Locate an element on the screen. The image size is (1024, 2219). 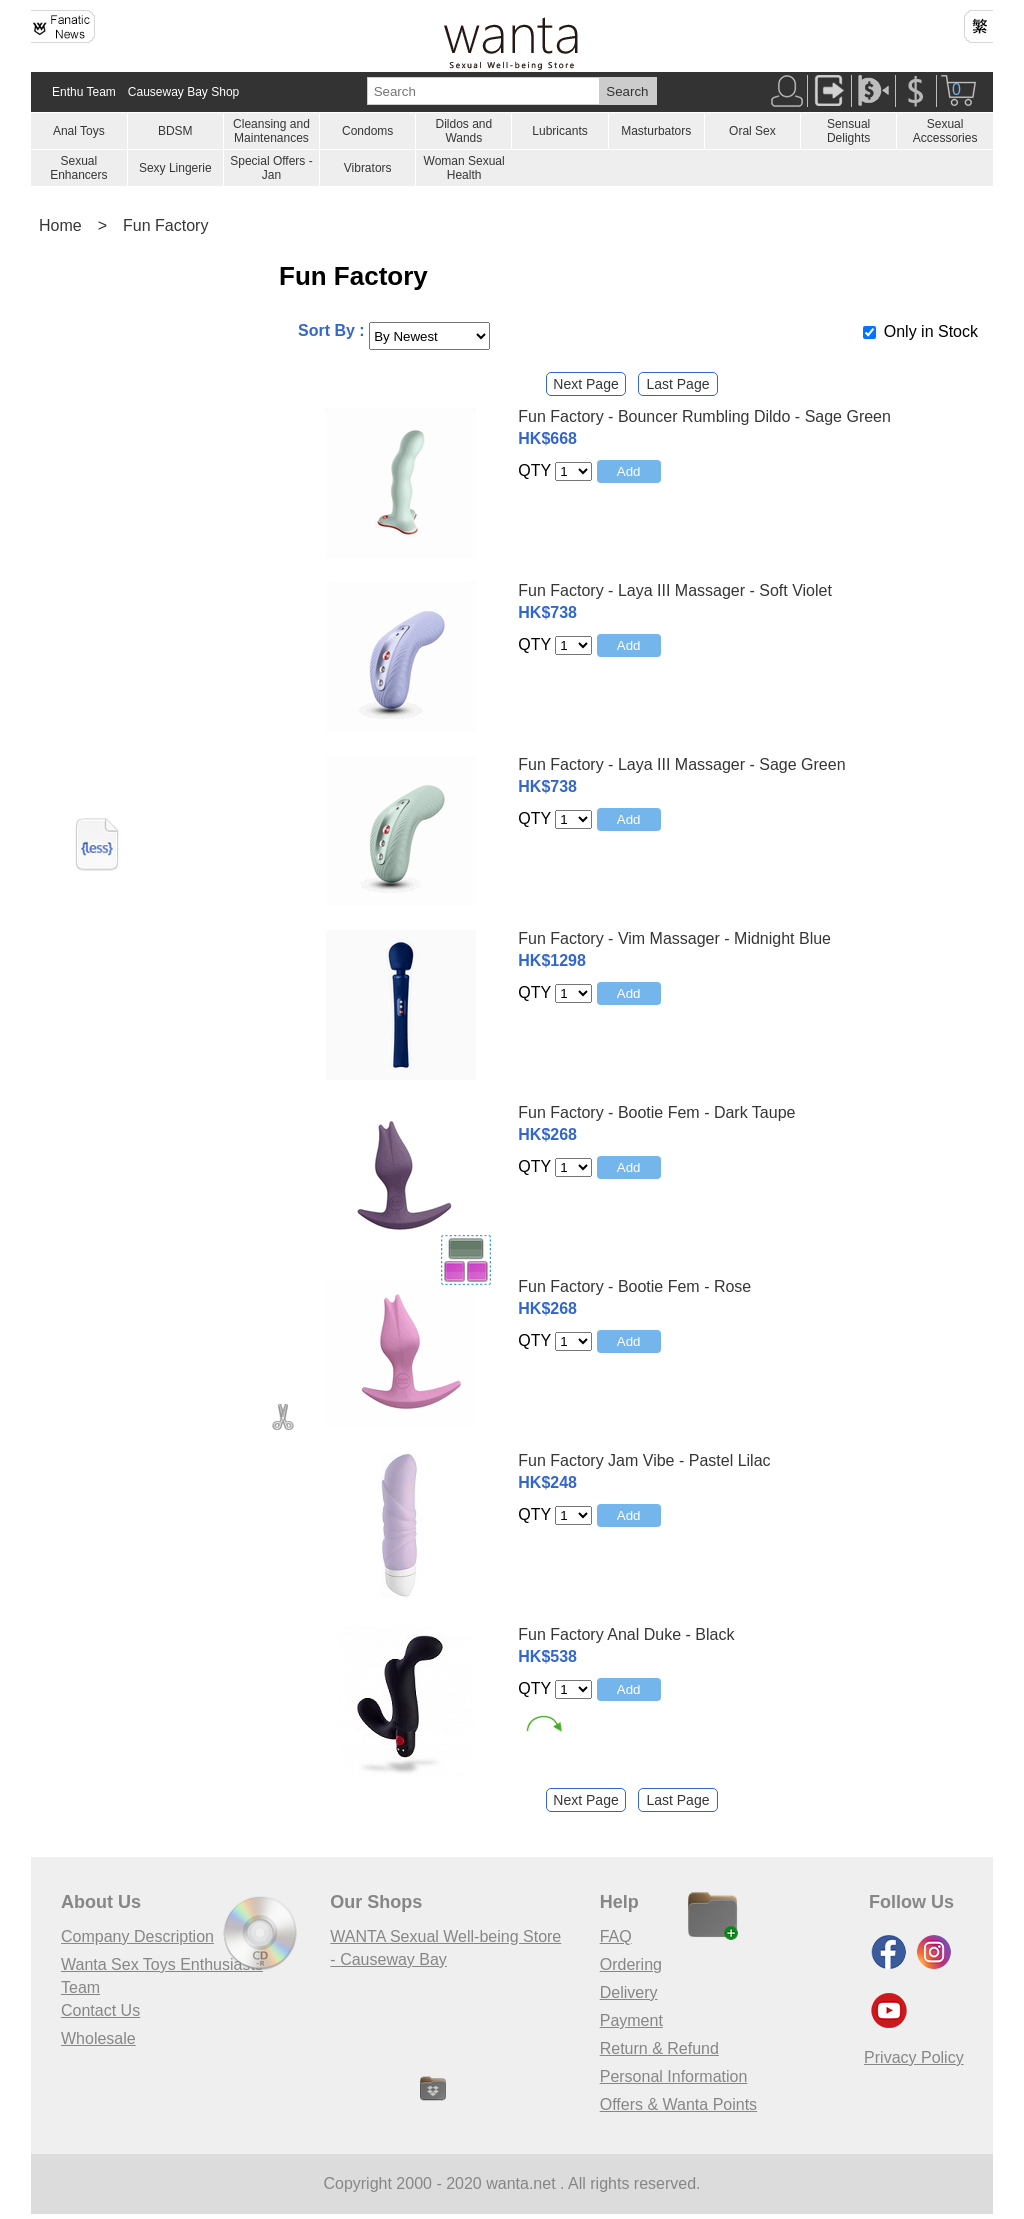
open your dropbox synced folder is located at coordinates (433, 2088).